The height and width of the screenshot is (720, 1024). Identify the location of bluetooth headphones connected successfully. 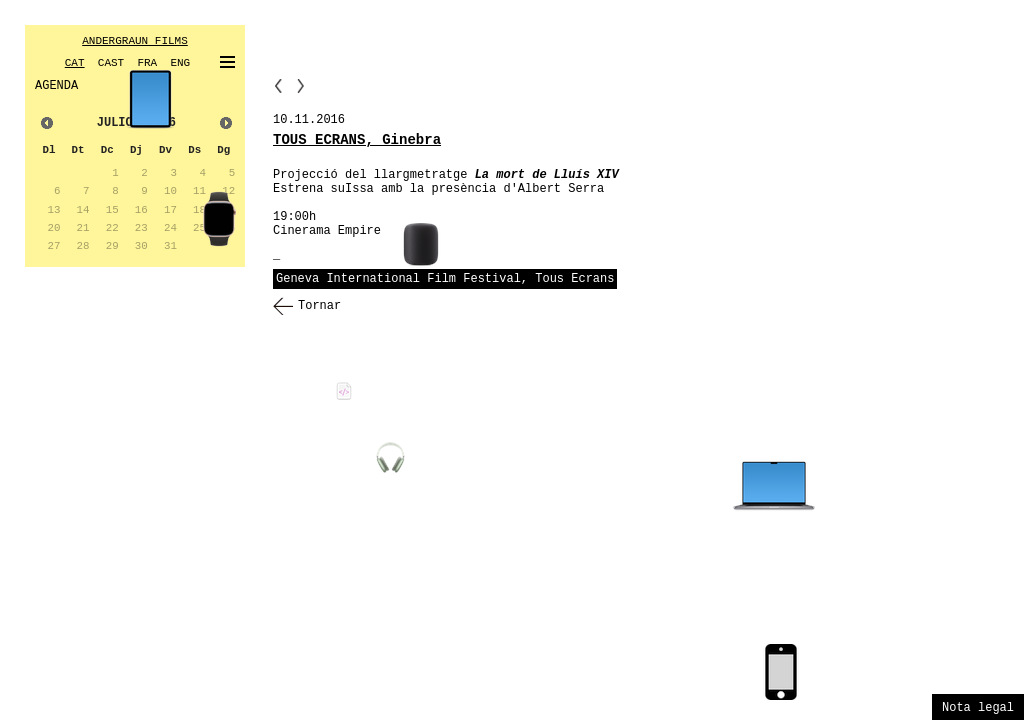
(390, 457).